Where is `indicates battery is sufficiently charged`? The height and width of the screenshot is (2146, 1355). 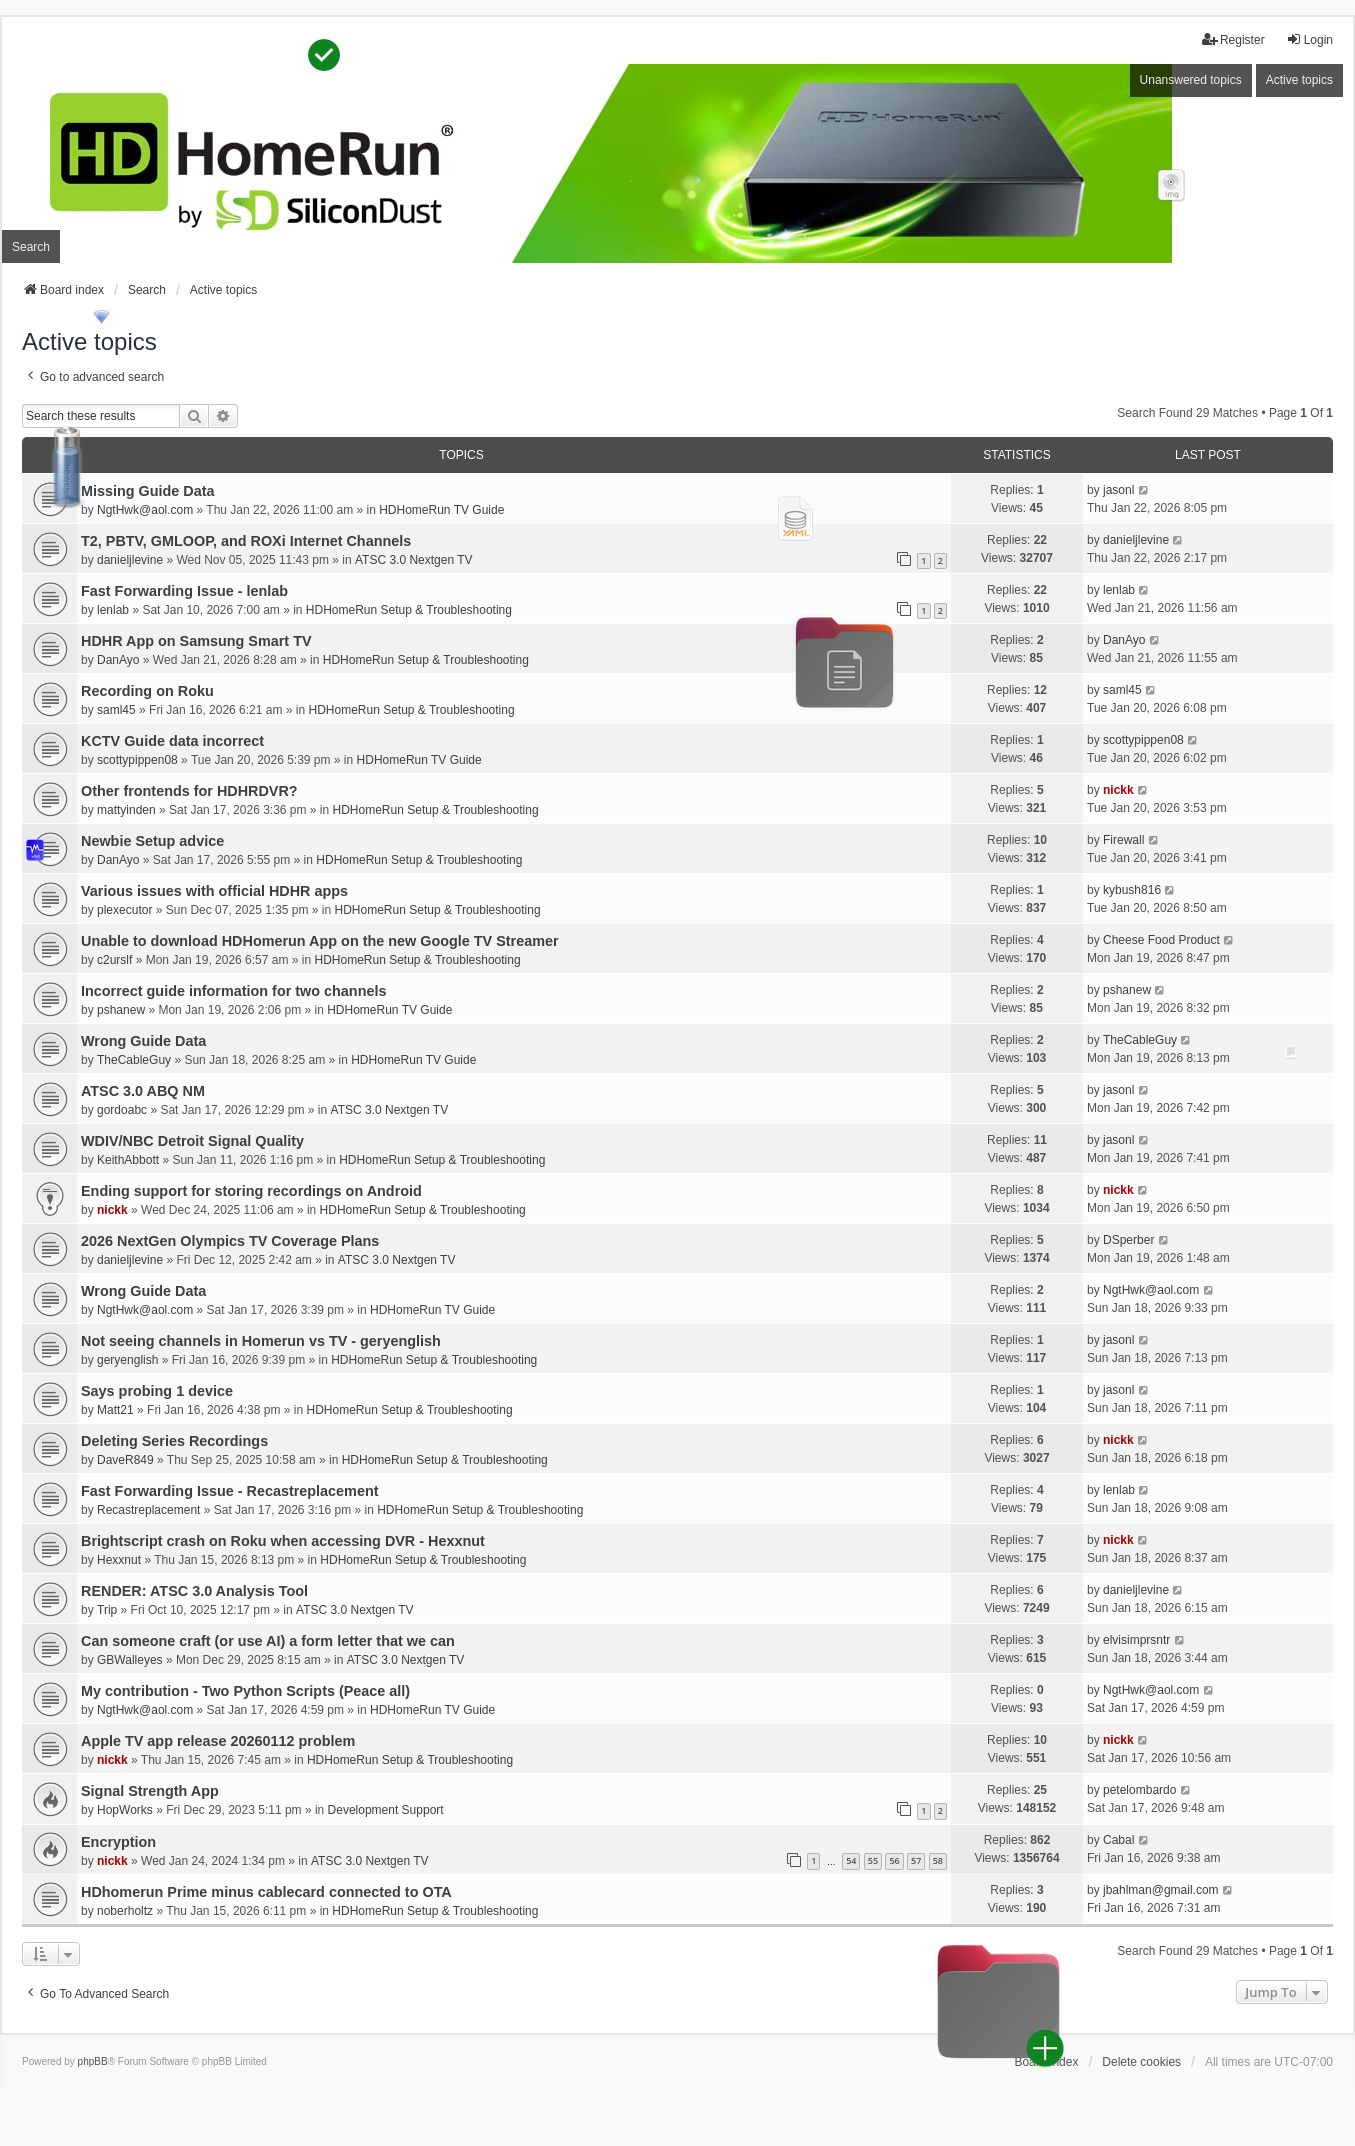 indicates battery is sufficiently charged is located at coordinates (67, 468).